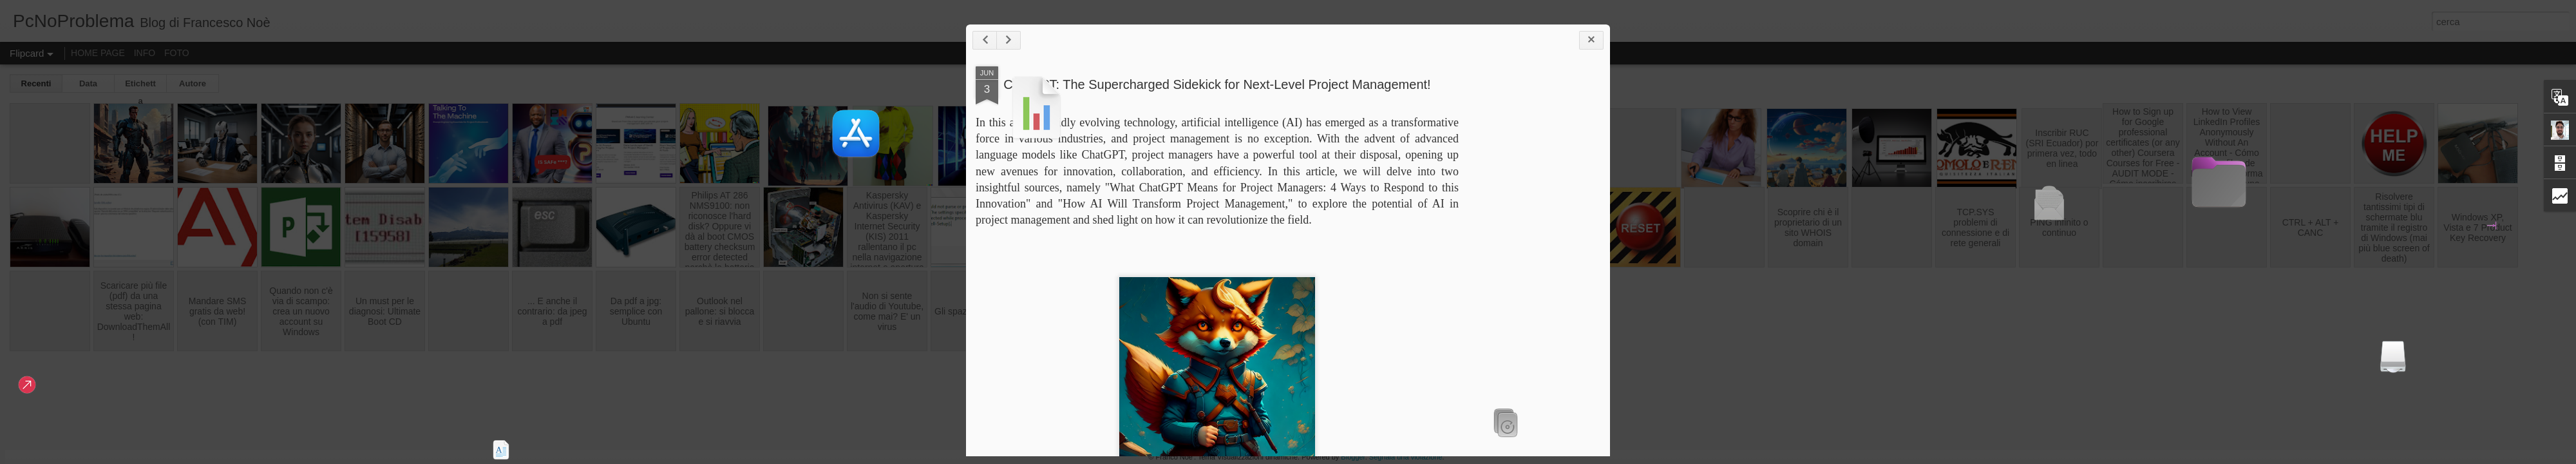  I want to click on access optical disc drive, so click(2392, 357).